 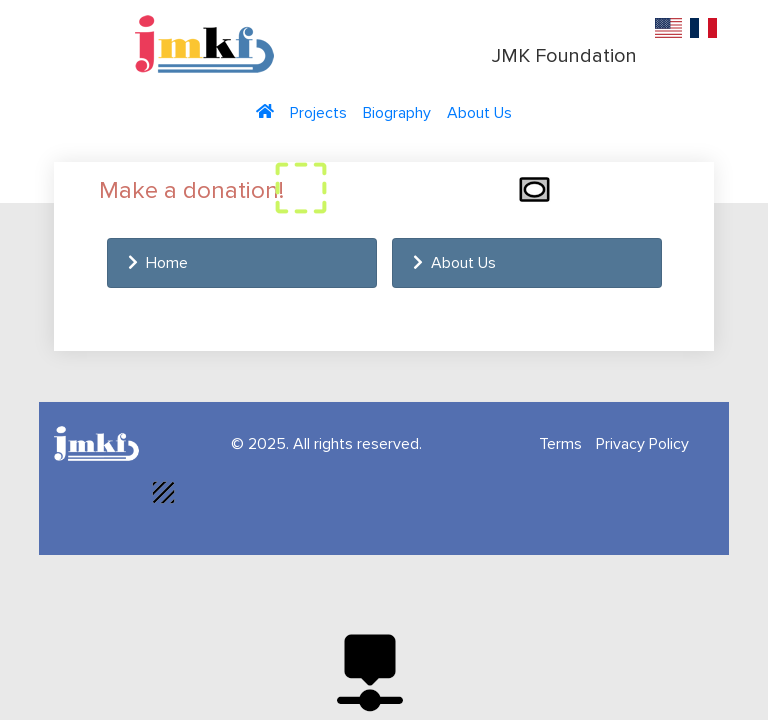 I want to click on apply vignette effect to photo, so click(x=534, y=189).